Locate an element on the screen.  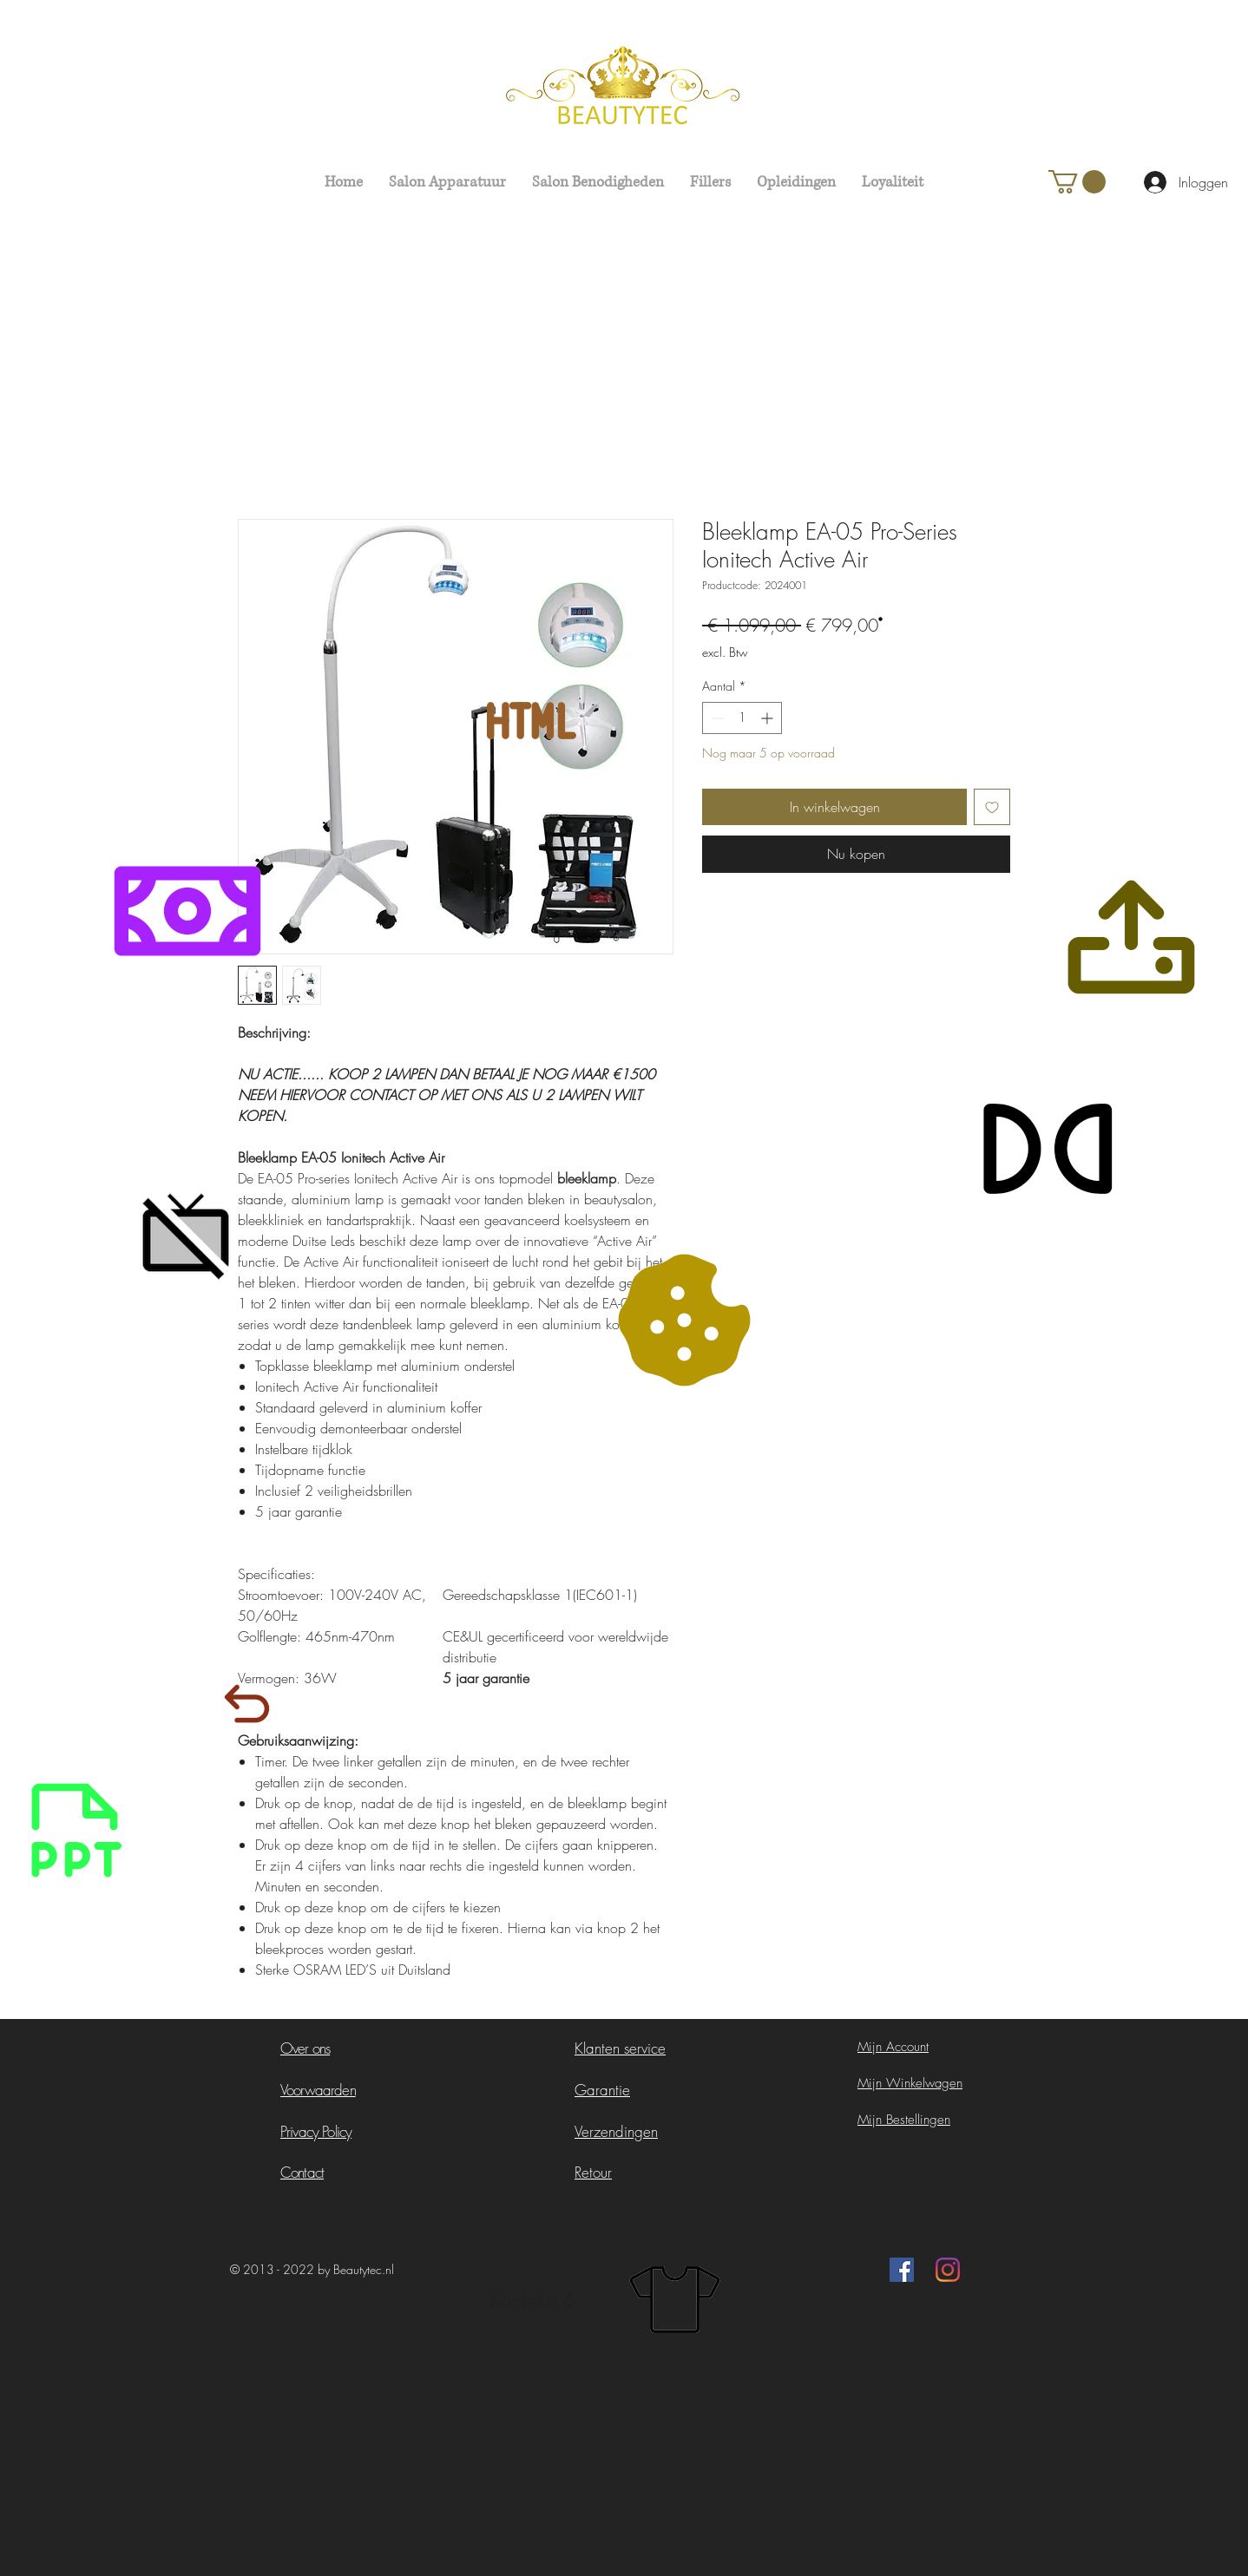
browse clothing or apparel items is located at coordinates (674, 2299).